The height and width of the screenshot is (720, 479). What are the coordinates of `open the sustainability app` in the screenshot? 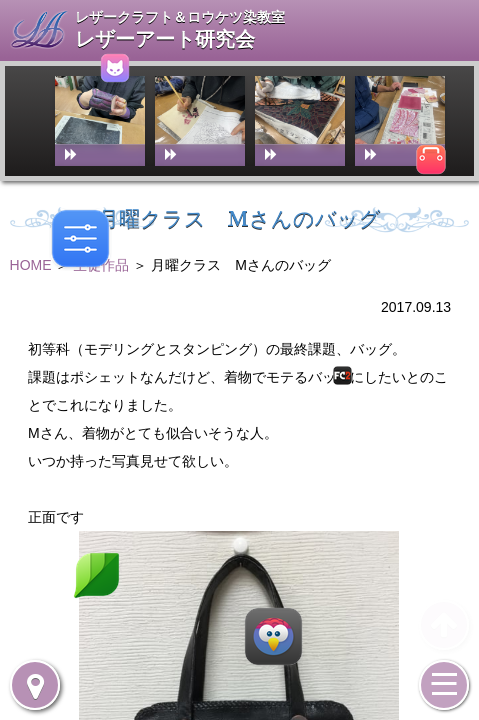 It's located at (97, 574).